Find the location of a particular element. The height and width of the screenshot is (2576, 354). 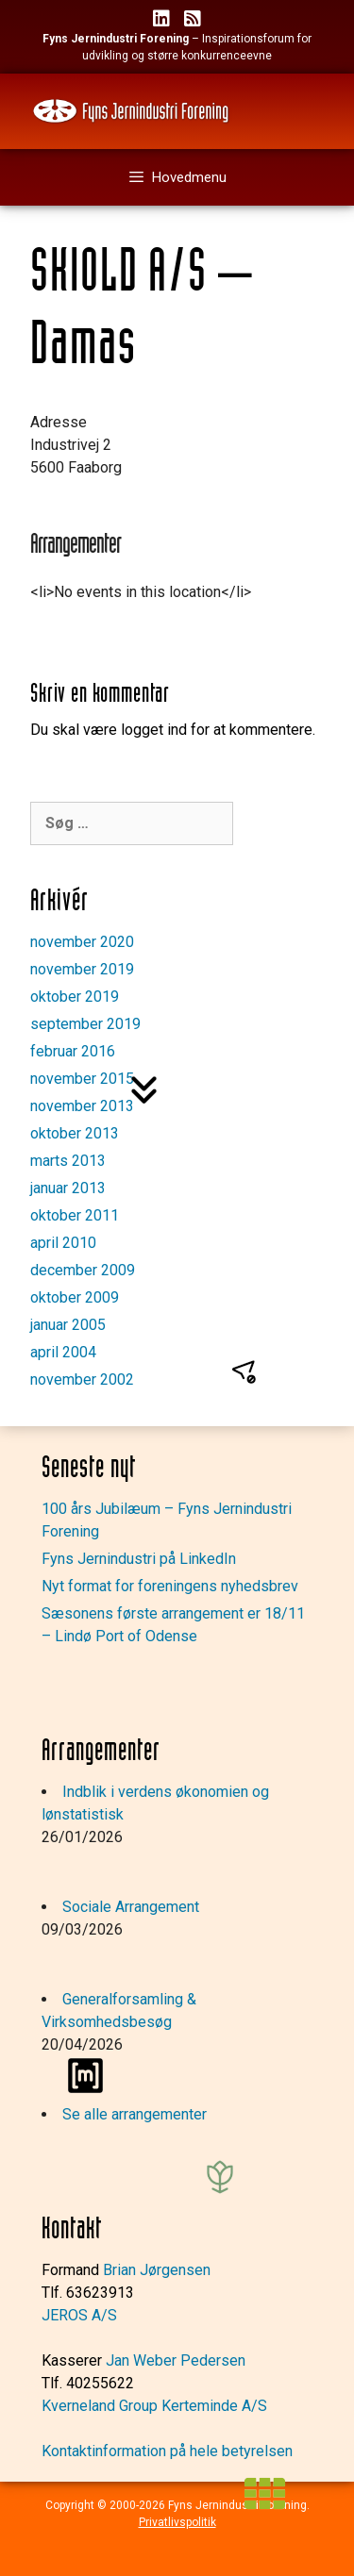

access garden or plant care features is located at coordinates (220, 2177).